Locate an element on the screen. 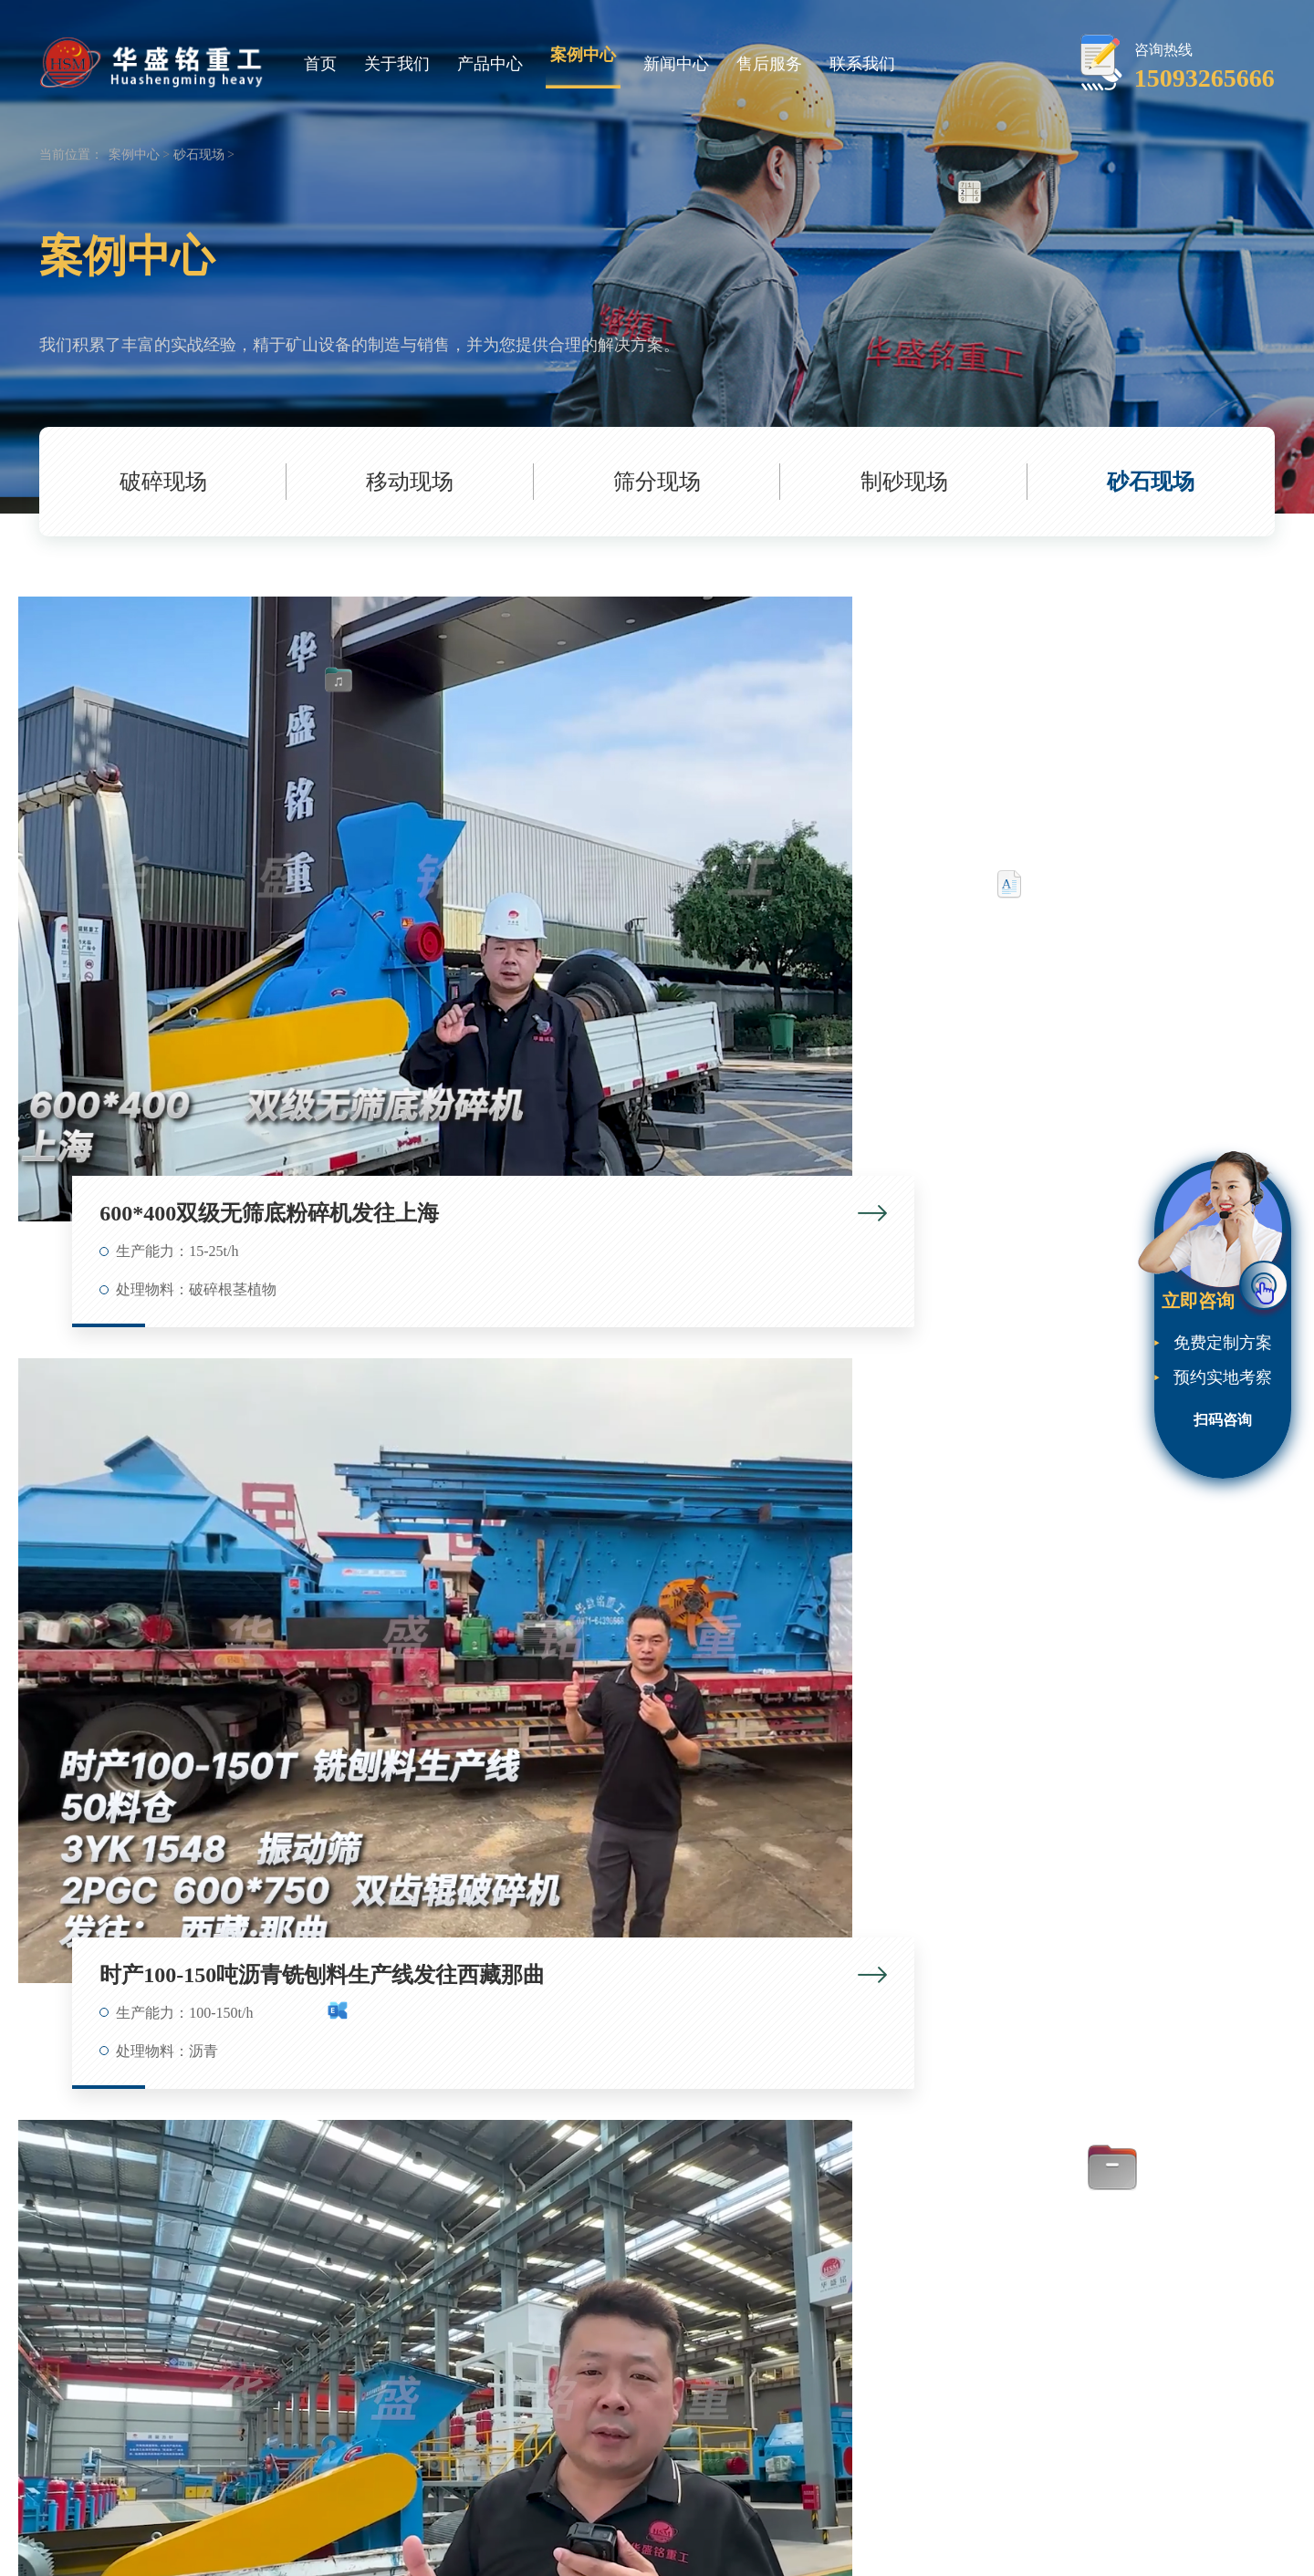  open your music folder is located at coordinates (339, 680).